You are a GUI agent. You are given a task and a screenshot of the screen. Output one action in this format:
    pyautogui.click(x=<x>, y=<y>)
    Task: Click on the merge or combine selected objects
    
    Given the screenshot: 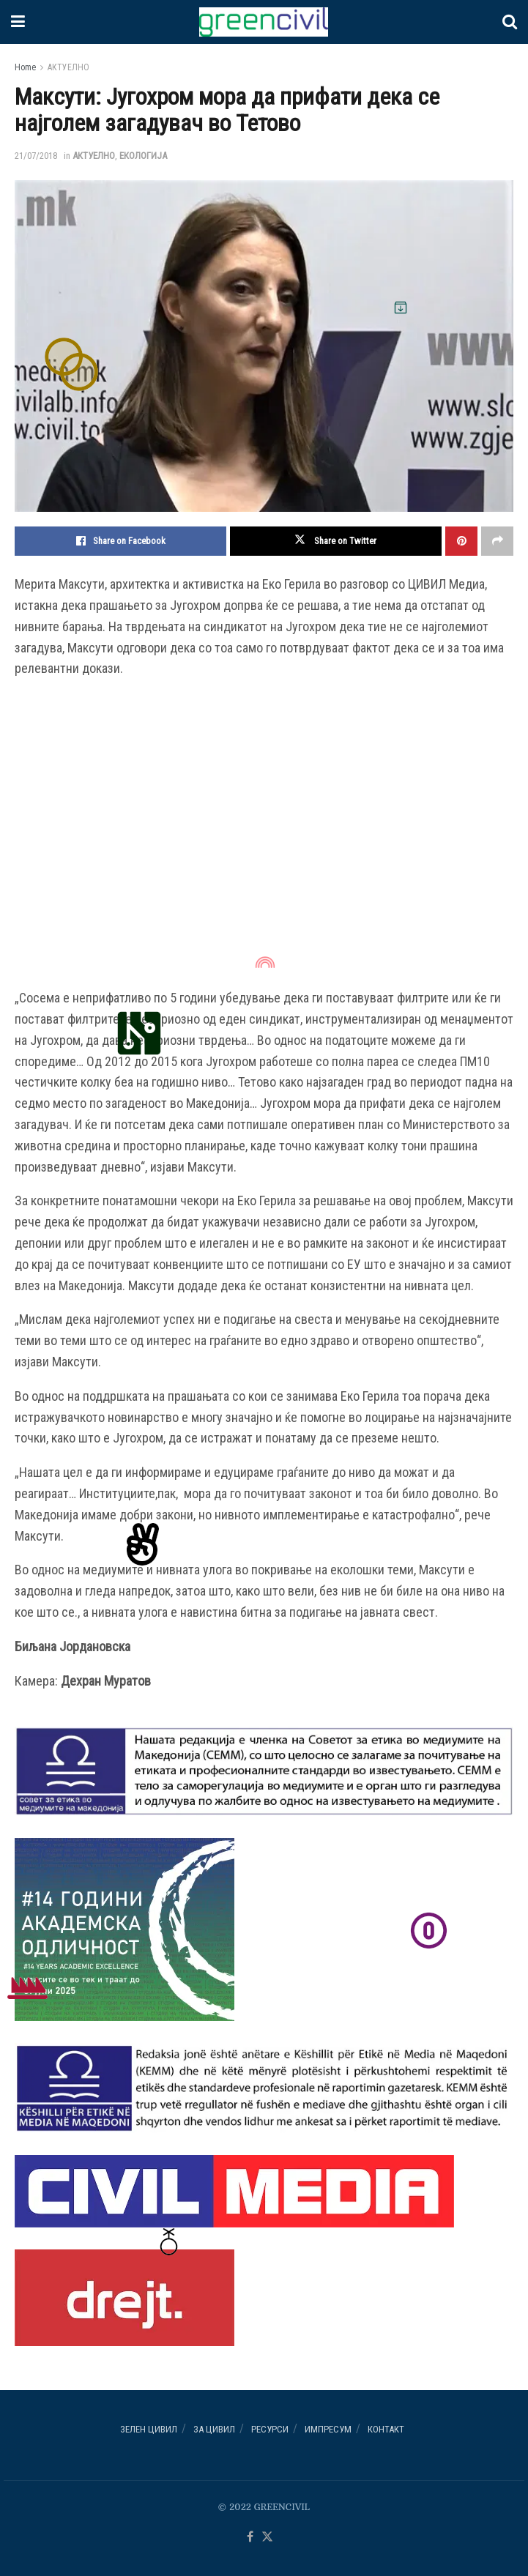 What is the action you would take?
    pyautogui.click(x=71, y=364)
    